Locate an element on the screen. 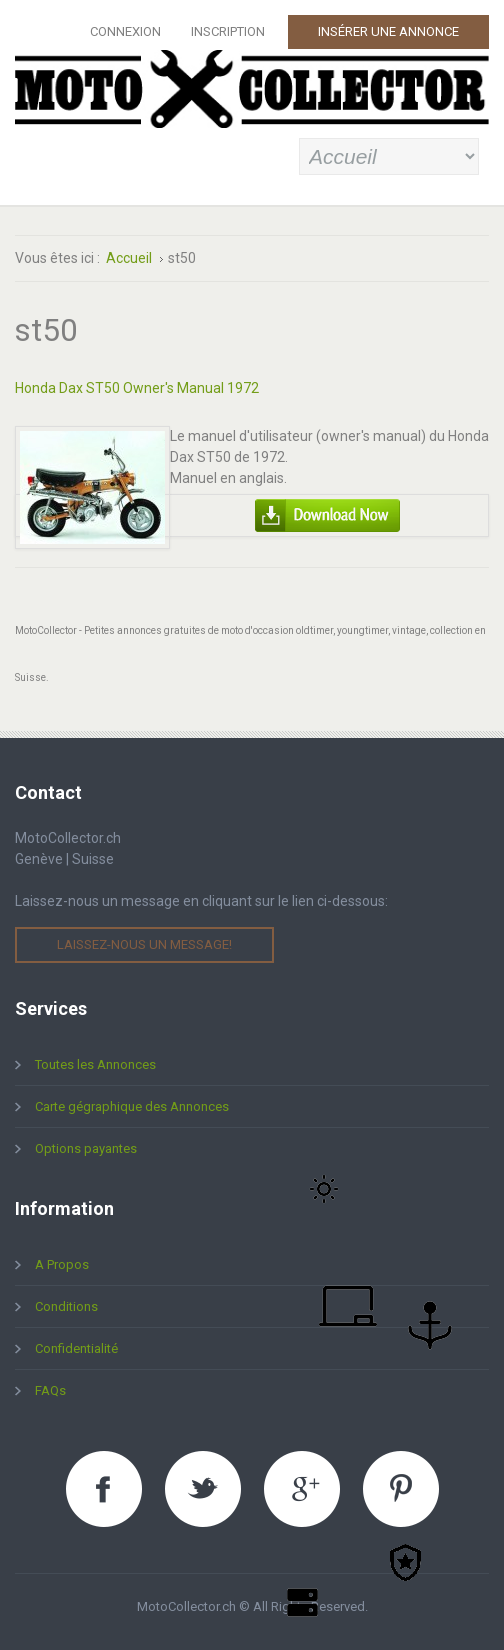  access storage or server settings is located at coordinates (302, 1602).